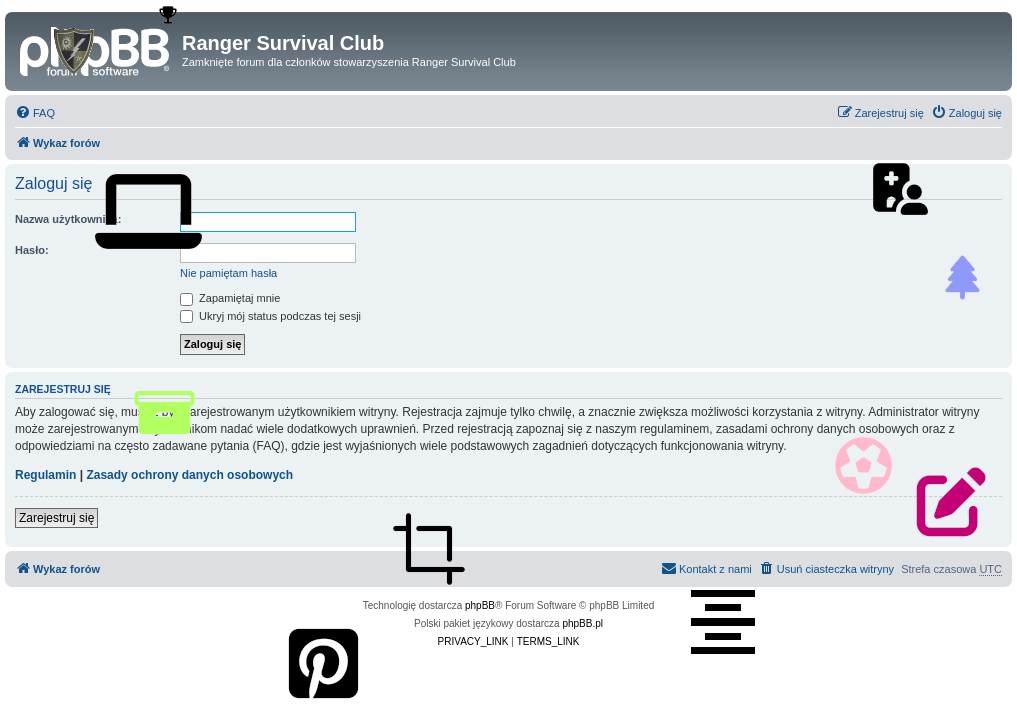 The image size is (1017, 727). I want to click on open pinterest app, so click(323, 663).